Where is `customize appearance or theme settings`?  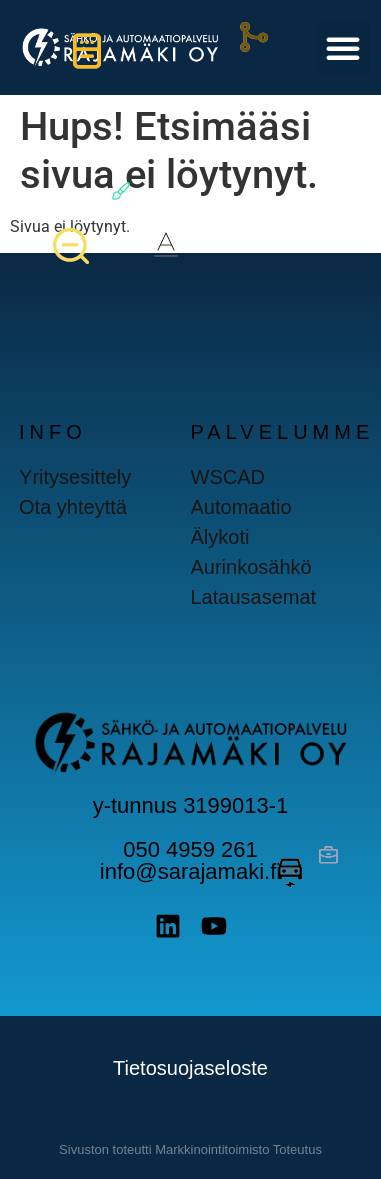
customize appearance or theme settings is located at coordinates (121, 191).